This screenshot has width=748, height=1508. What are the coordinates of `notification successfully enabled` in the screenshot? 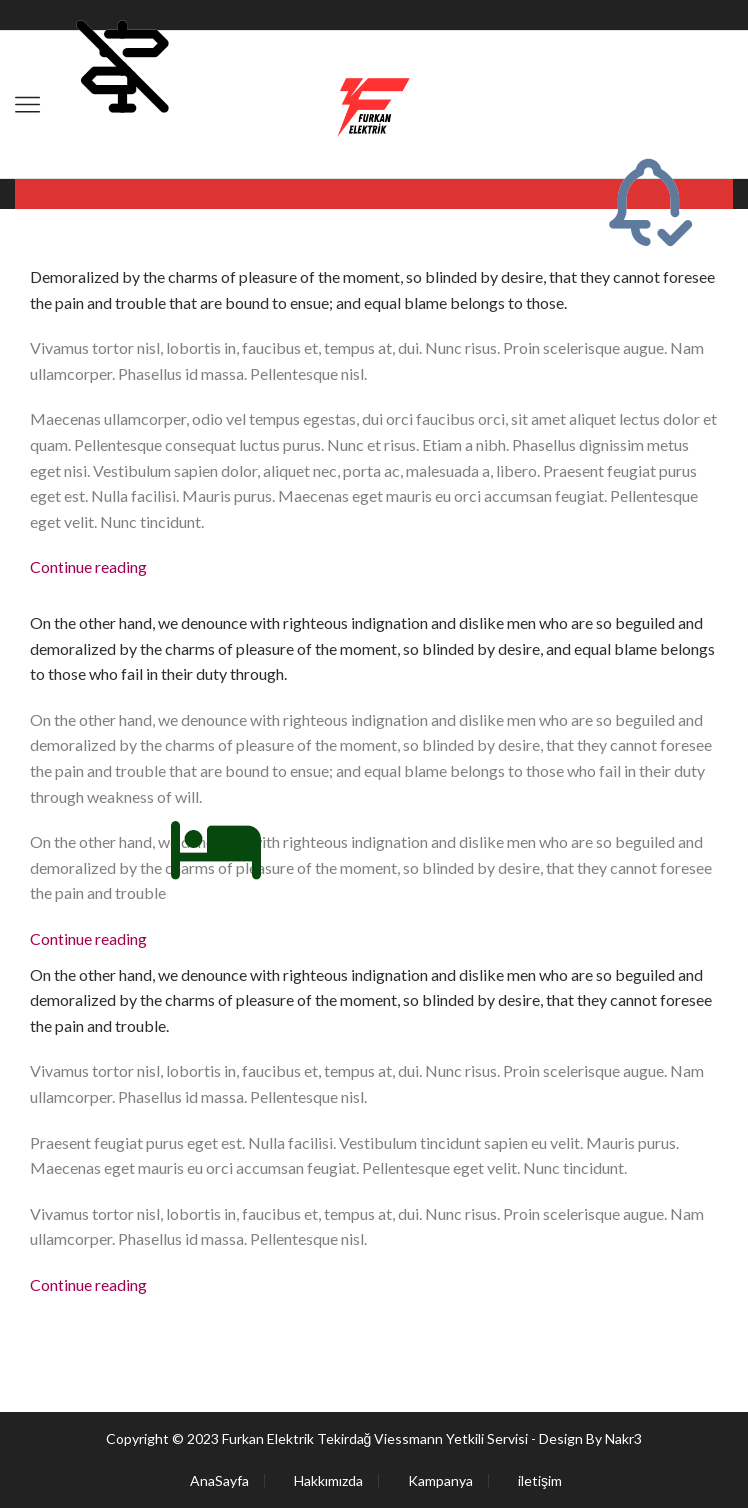 It's located at (648, 202).